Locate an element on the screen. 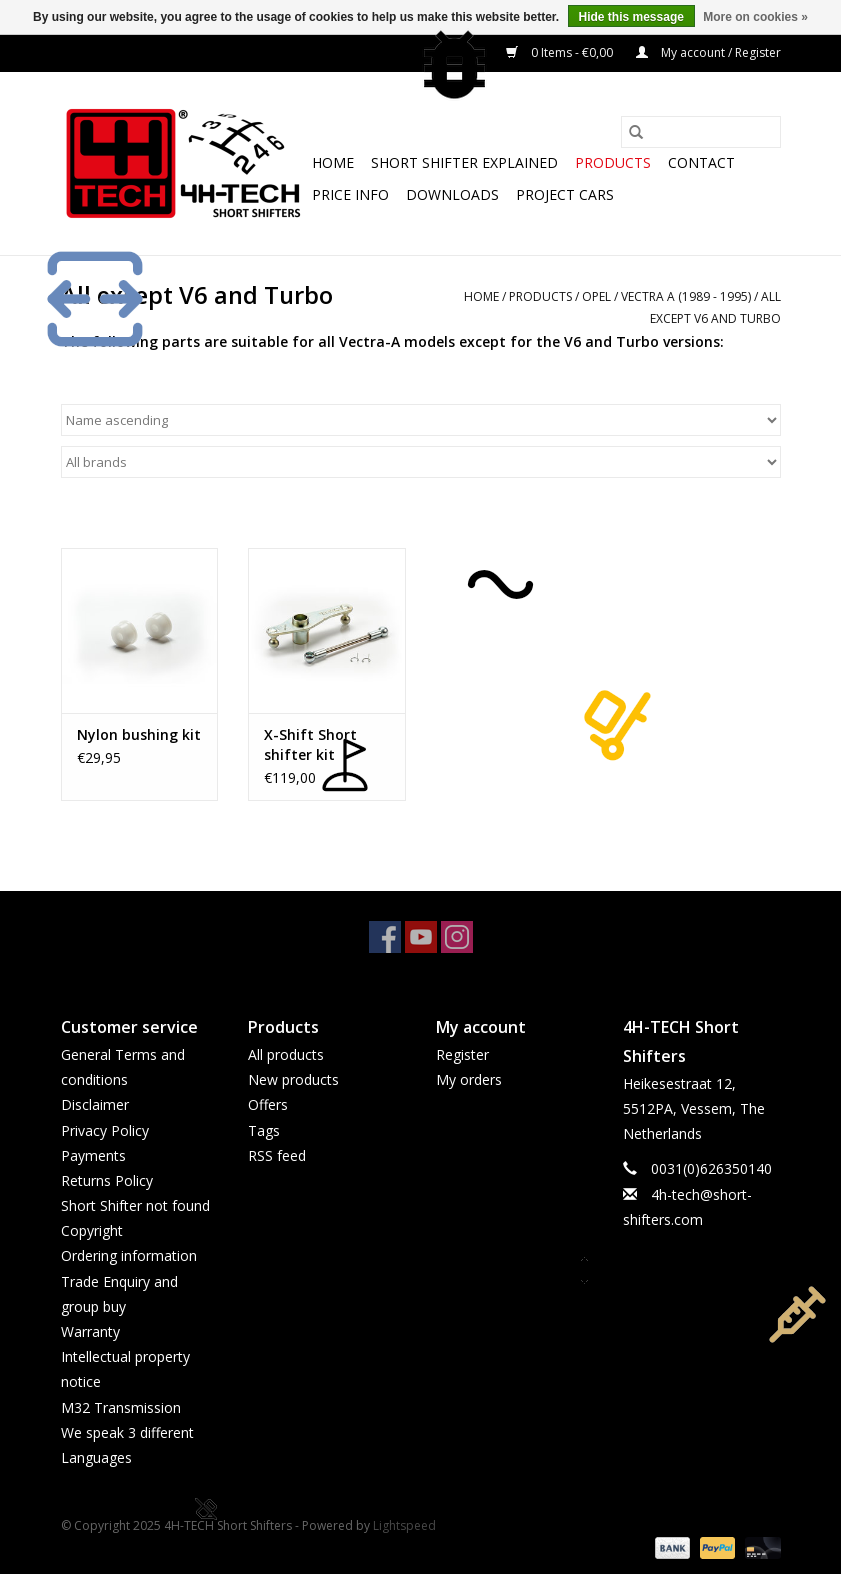  eraser tool is disabled is located at coordinates (206, 1509).